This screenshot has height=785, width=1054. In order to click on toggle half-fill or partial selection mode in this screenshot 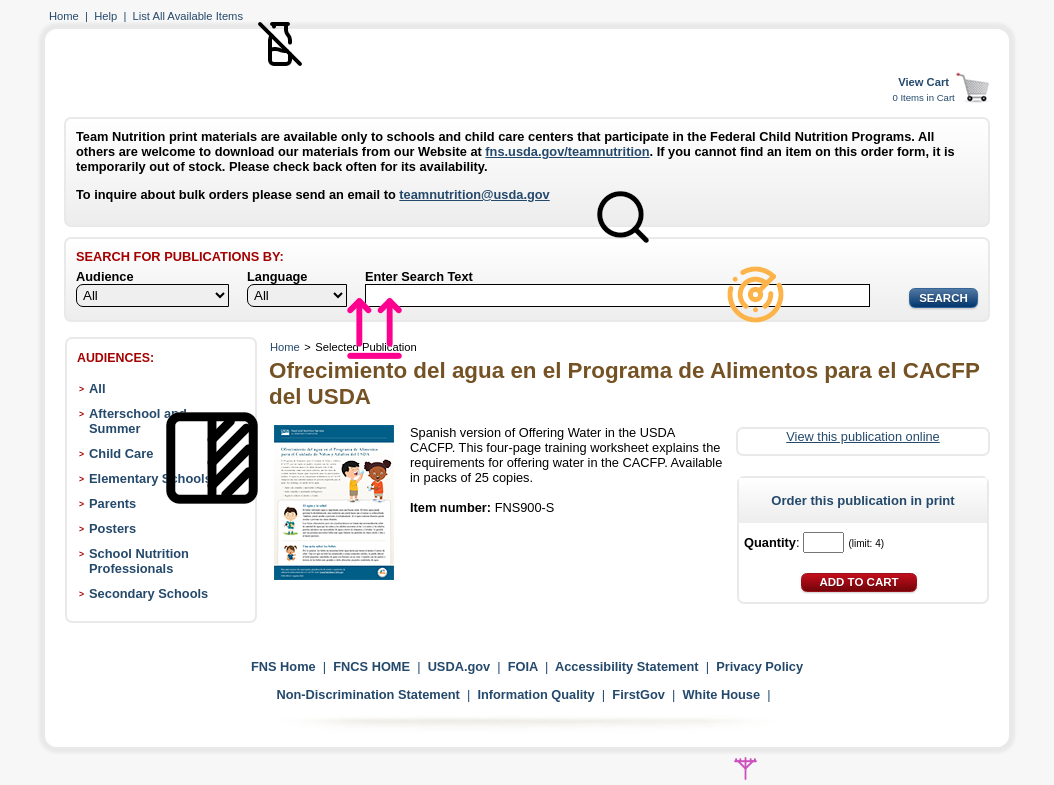, I will do `click(212, 458)`.